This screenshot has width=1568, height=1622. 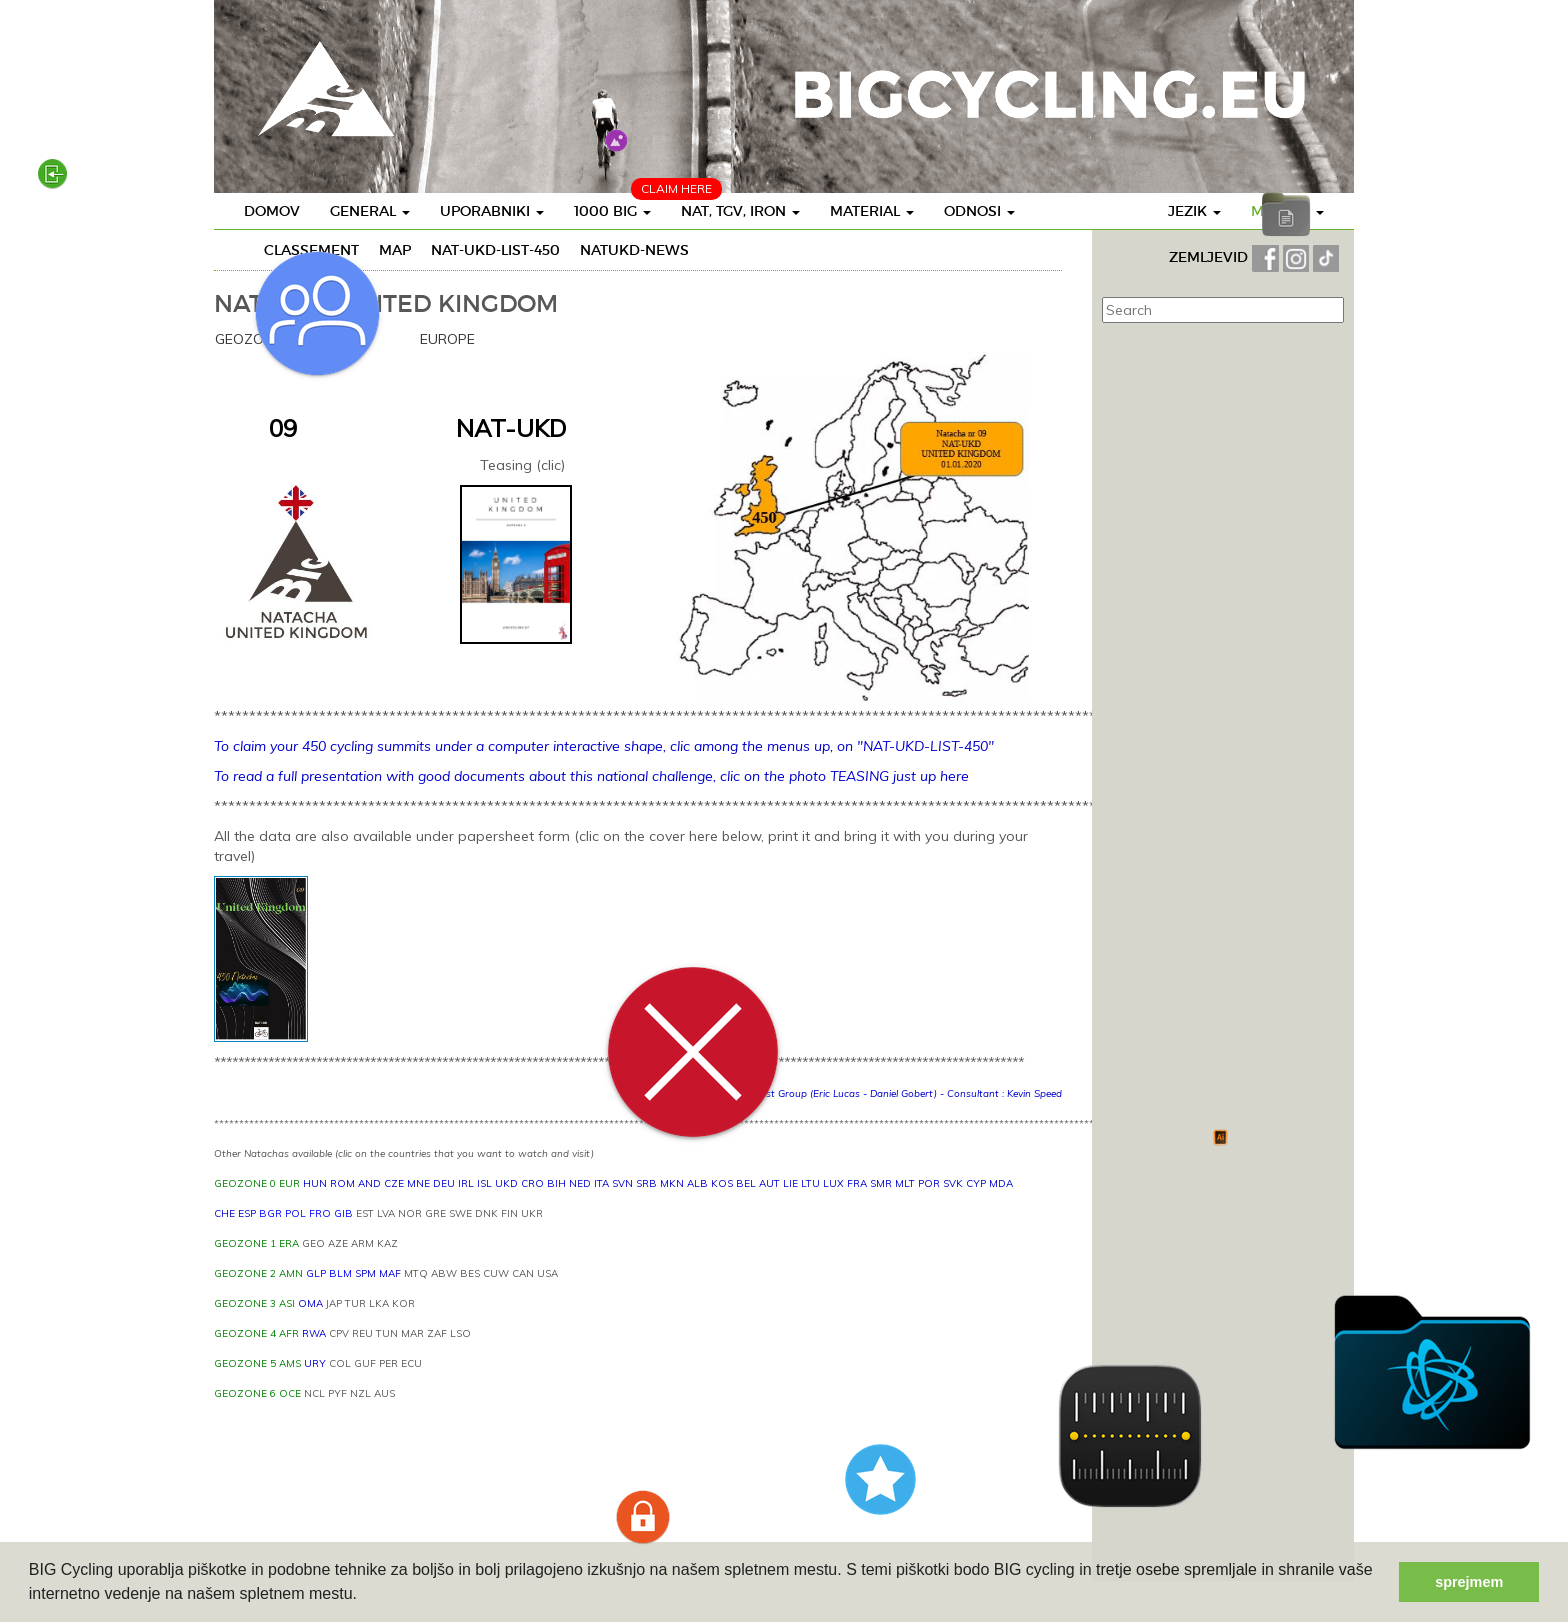 I want to click on open the measure app to check dimensions, so click(x=1130, y=1436).